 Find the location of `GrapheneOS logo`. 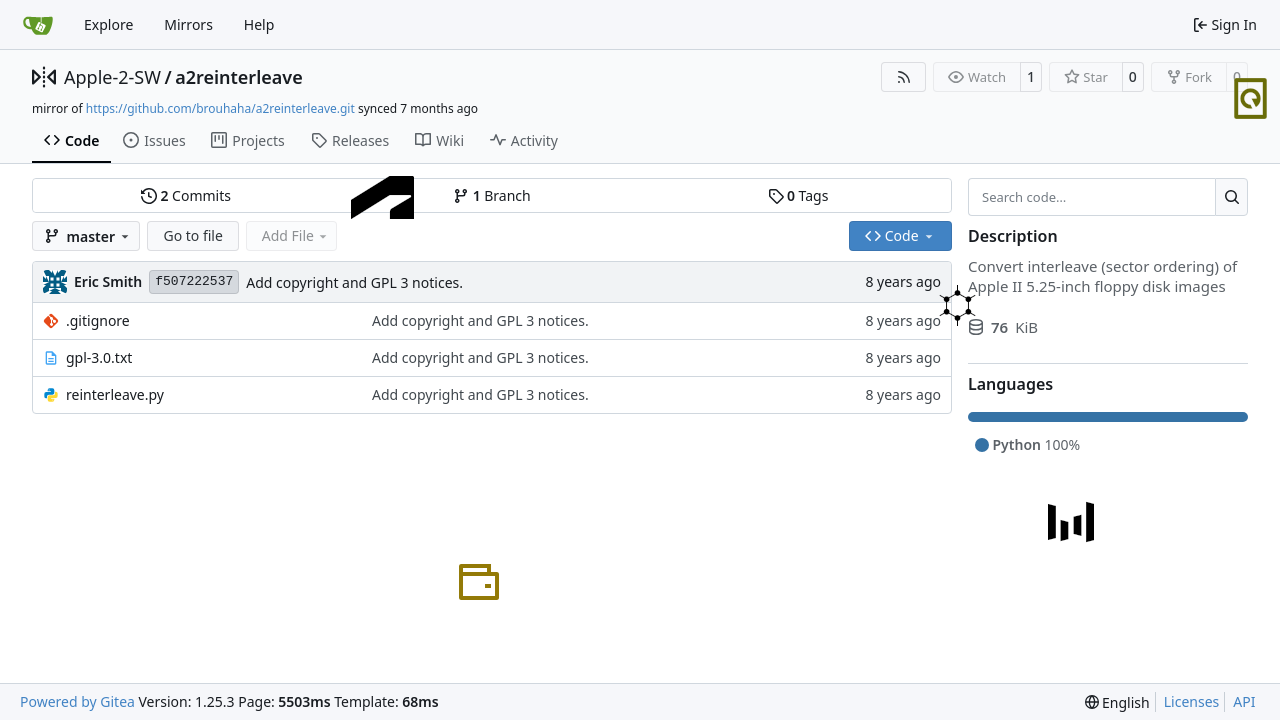

GrapheneOS logo is located at coordinates (957, 305).